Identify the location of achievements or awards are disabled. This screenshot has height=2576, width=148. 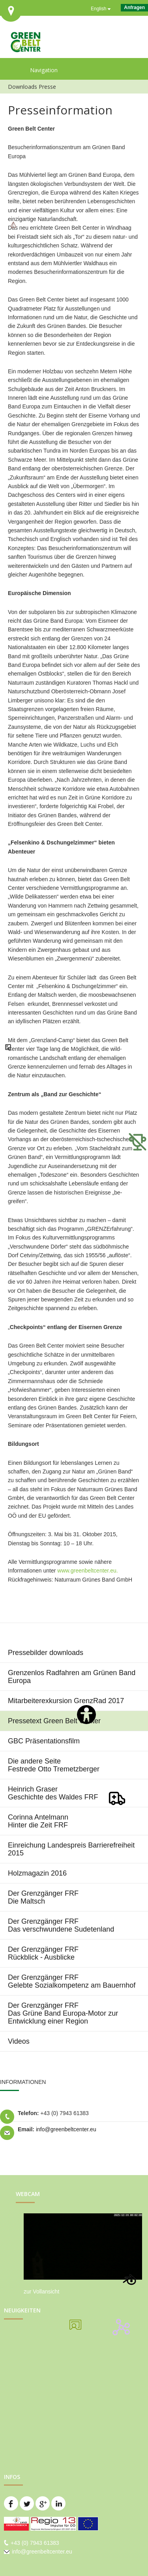
(137, 1142).